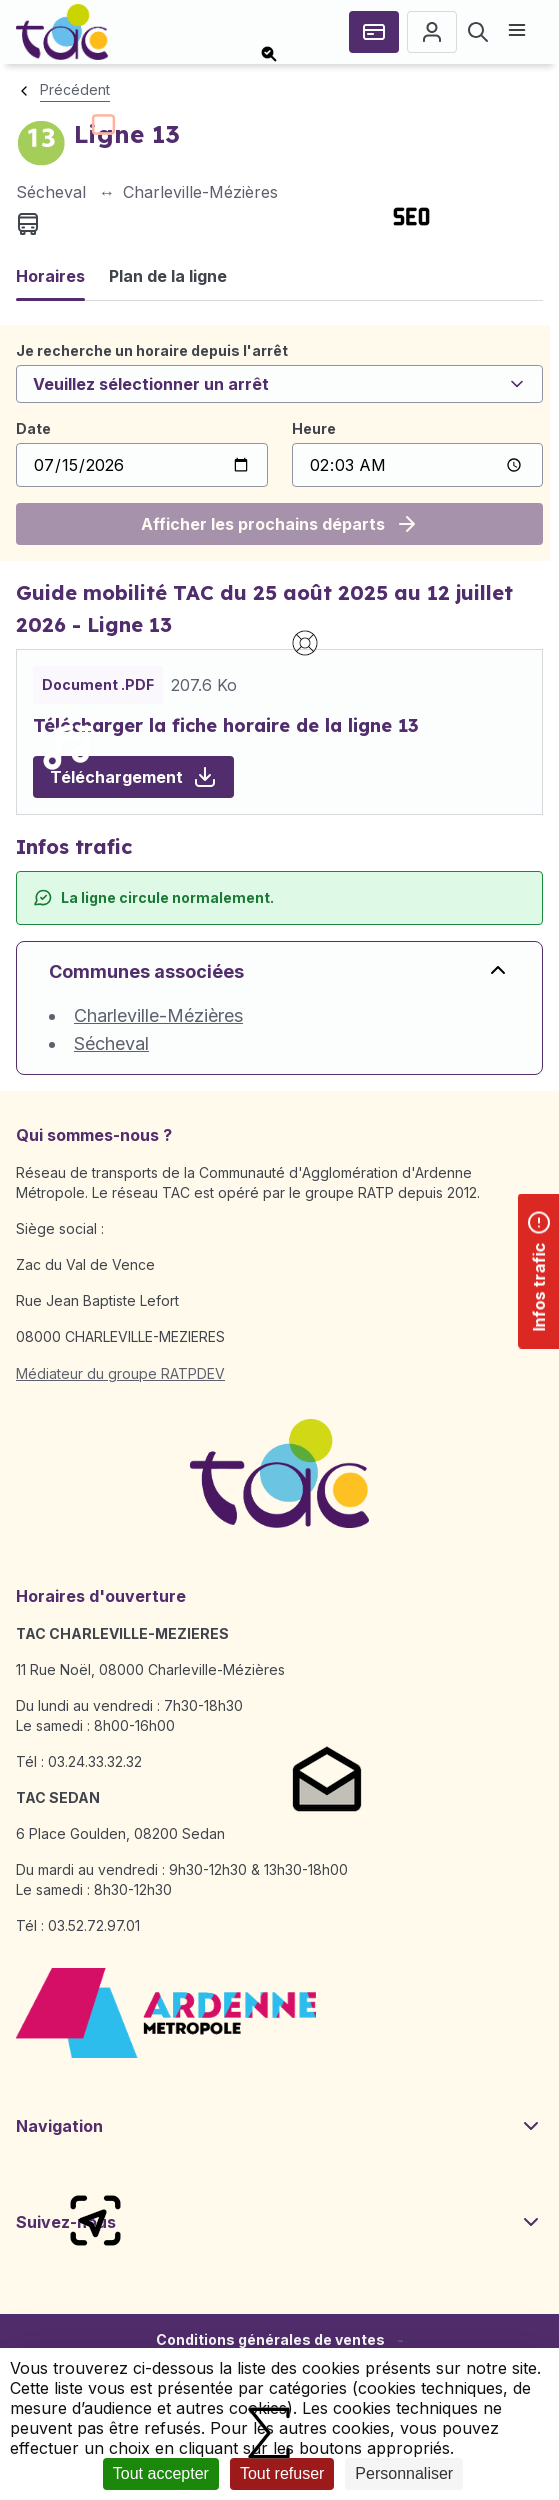 Image resolution: width=559 pixels, height=2500 pixels. I want to click on scan to detect current location, so click(95, 2220).